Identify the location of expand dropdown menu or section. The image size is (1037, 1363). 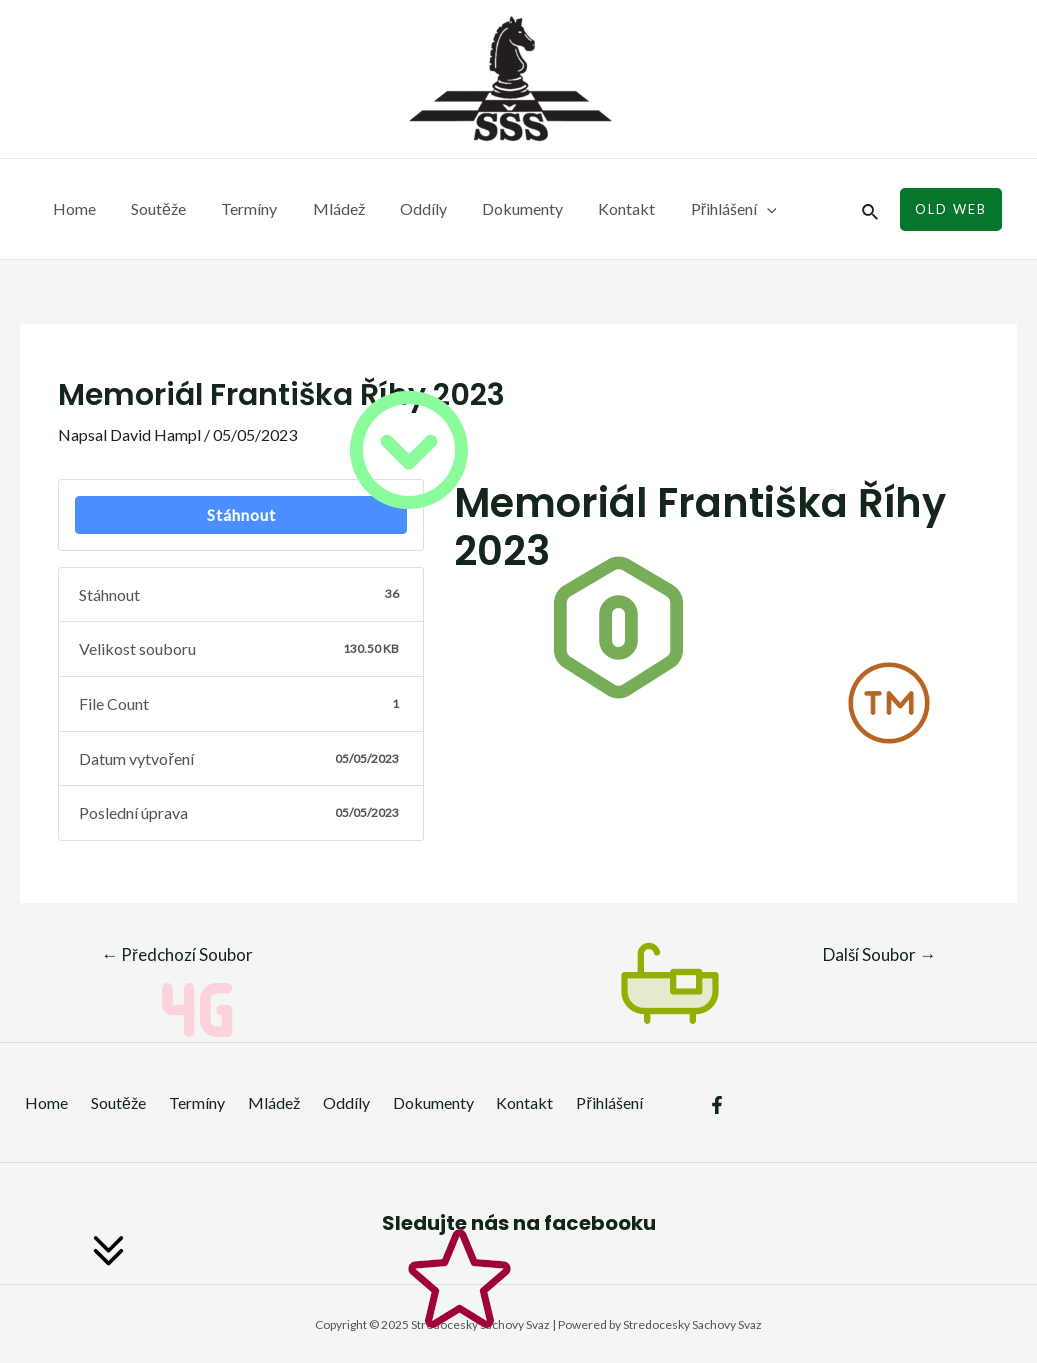
(409, 450).